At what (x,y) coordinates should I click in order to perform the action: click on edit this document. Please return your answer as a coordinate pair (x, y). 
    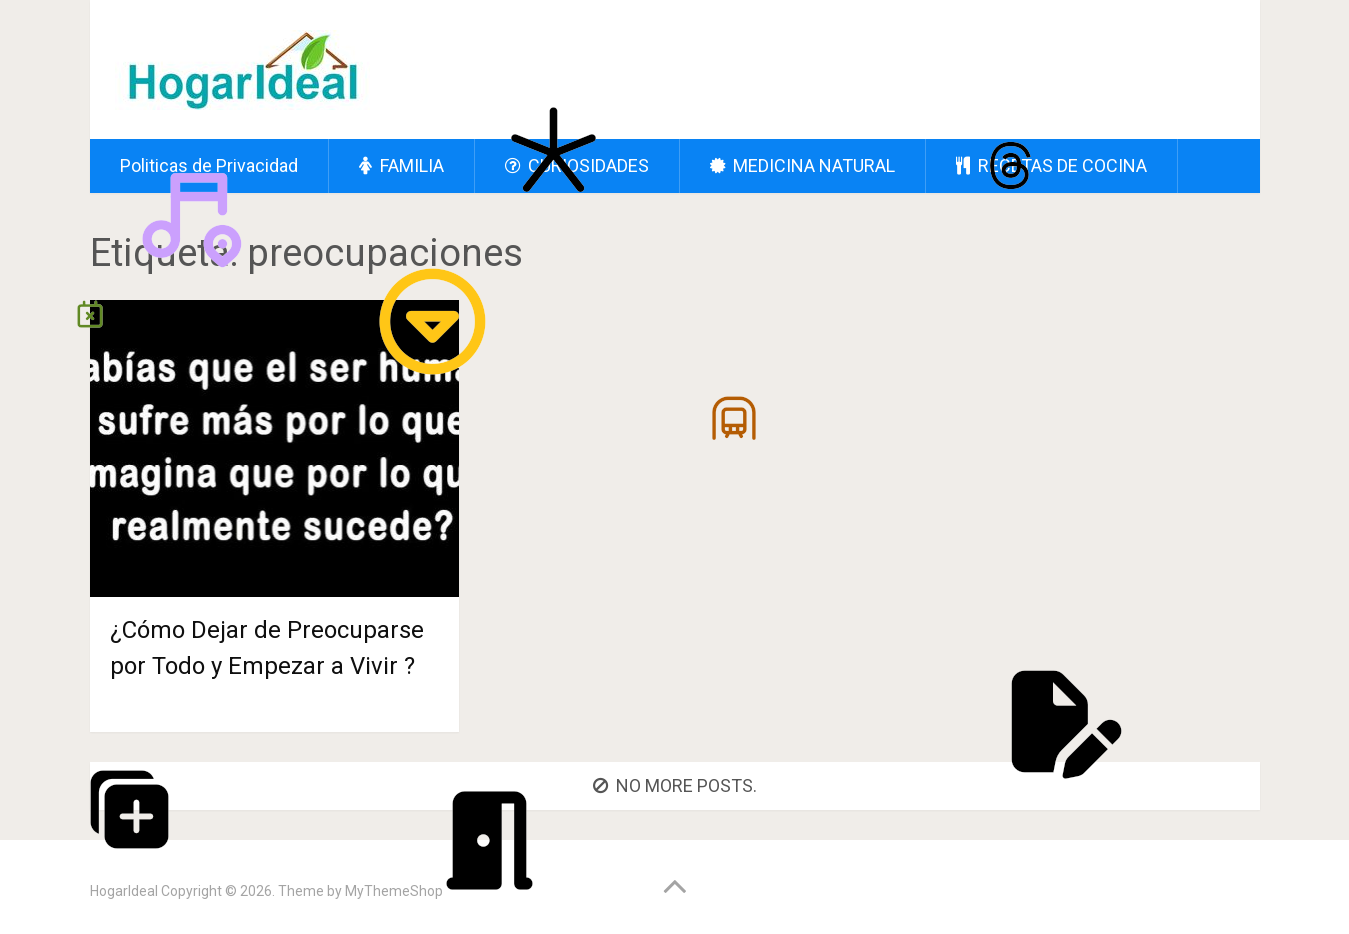
    Looking at the image, I should click on (1062, 721).